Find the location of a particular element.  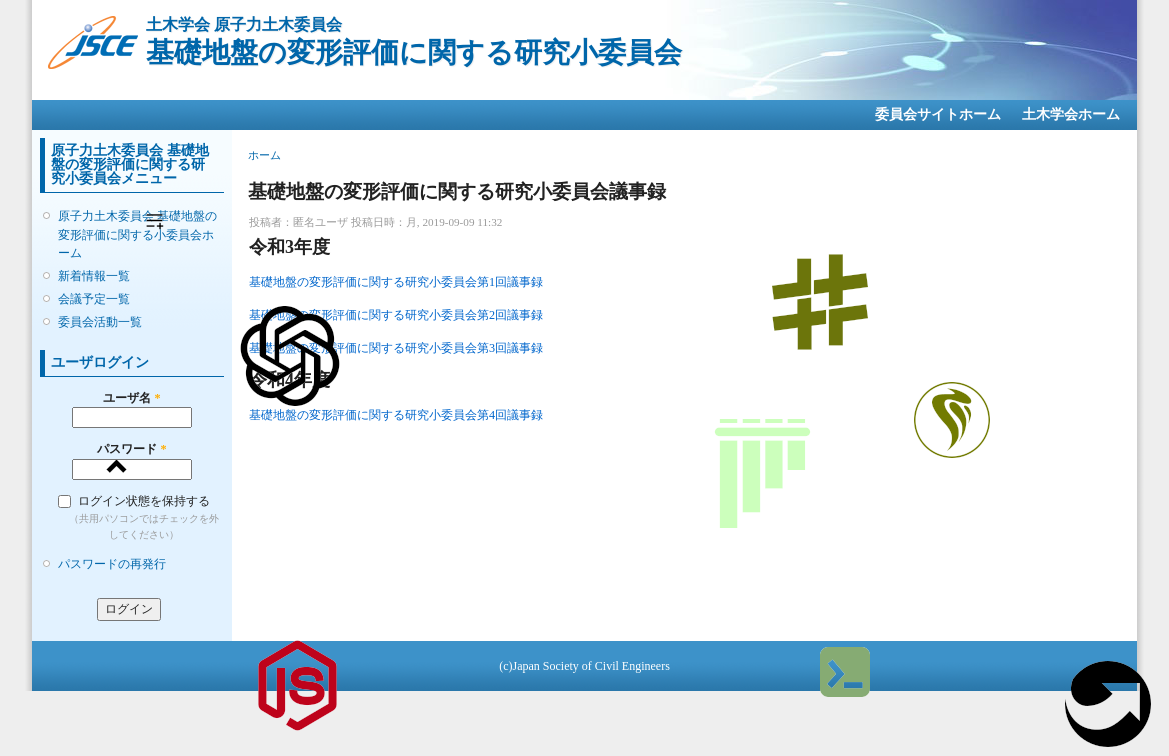

visit the Educative learning platform is located at coordinates (845, 672).